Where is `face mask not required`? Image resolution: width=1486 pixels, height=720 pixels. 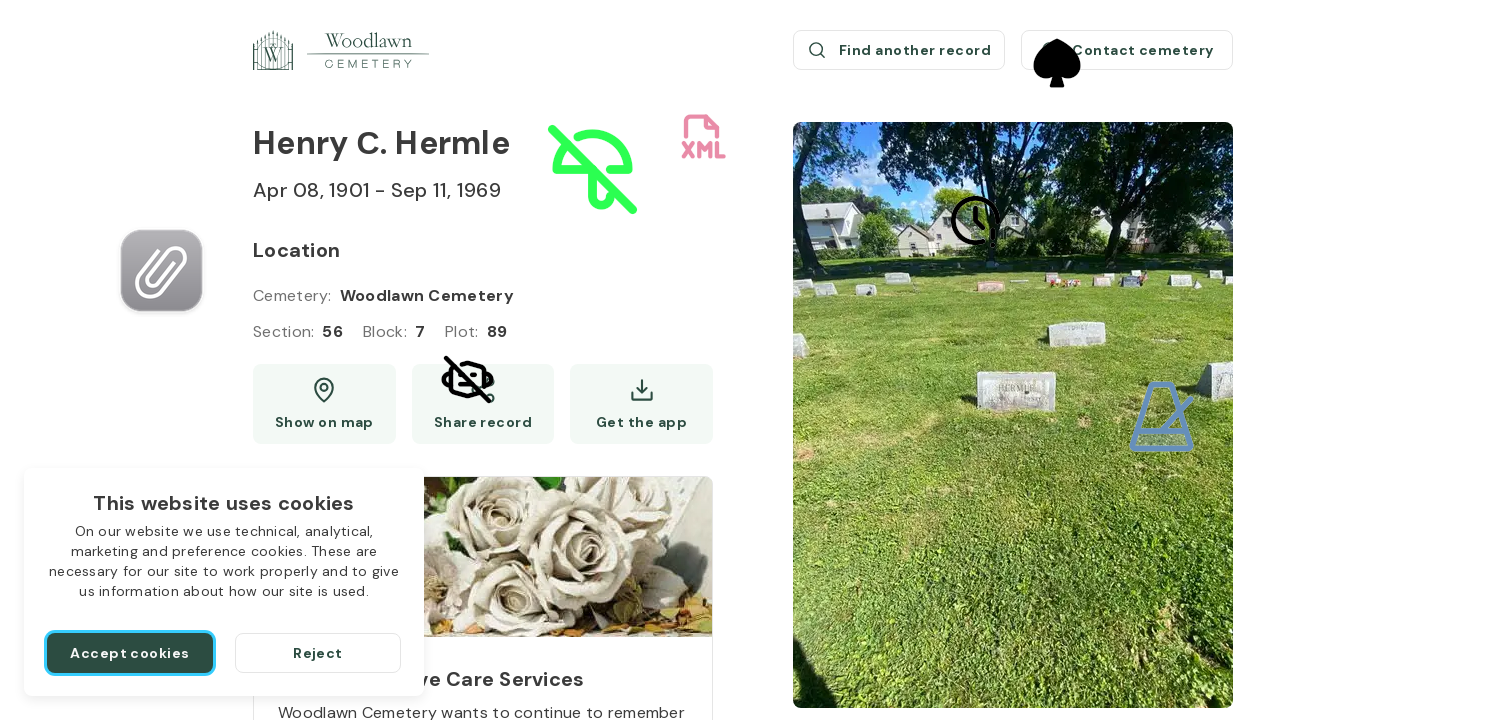
face mask not required is located at coordinates (467, 379).